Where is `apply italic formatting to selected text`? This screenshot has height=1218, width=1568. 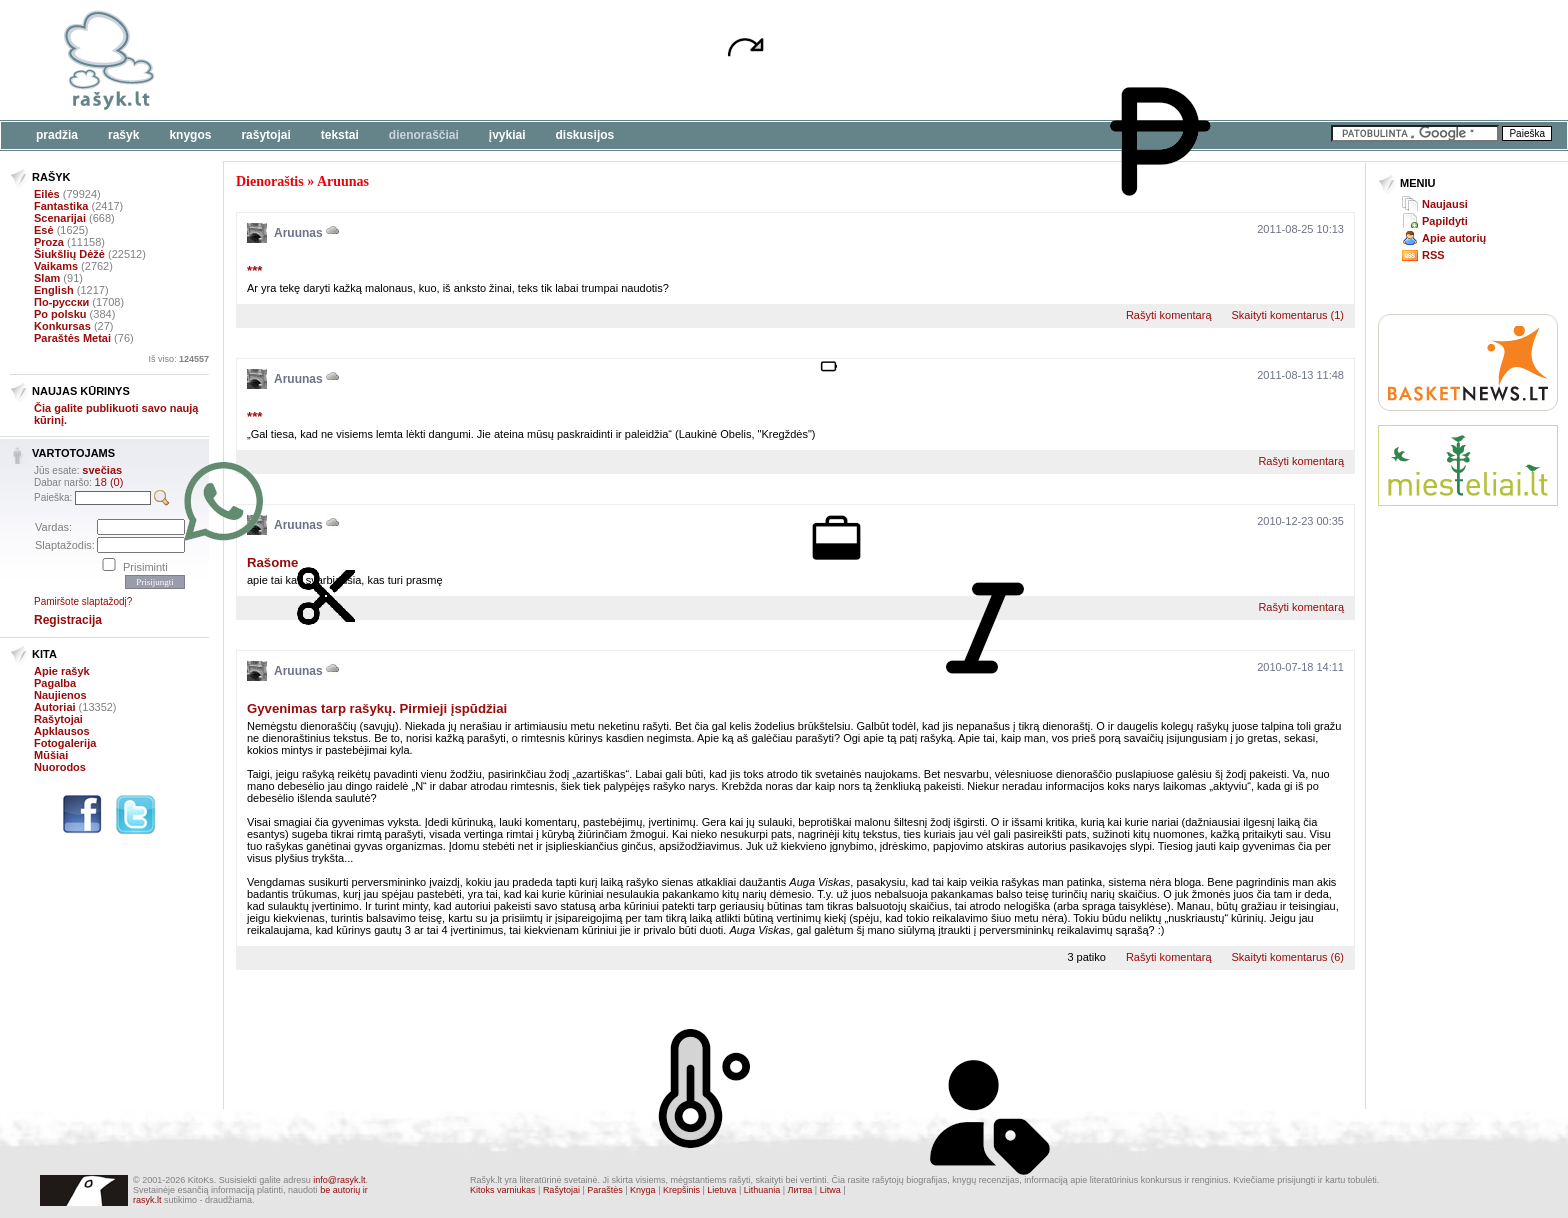 apply italic formatting to selected text is located at coordinates (985, 628).